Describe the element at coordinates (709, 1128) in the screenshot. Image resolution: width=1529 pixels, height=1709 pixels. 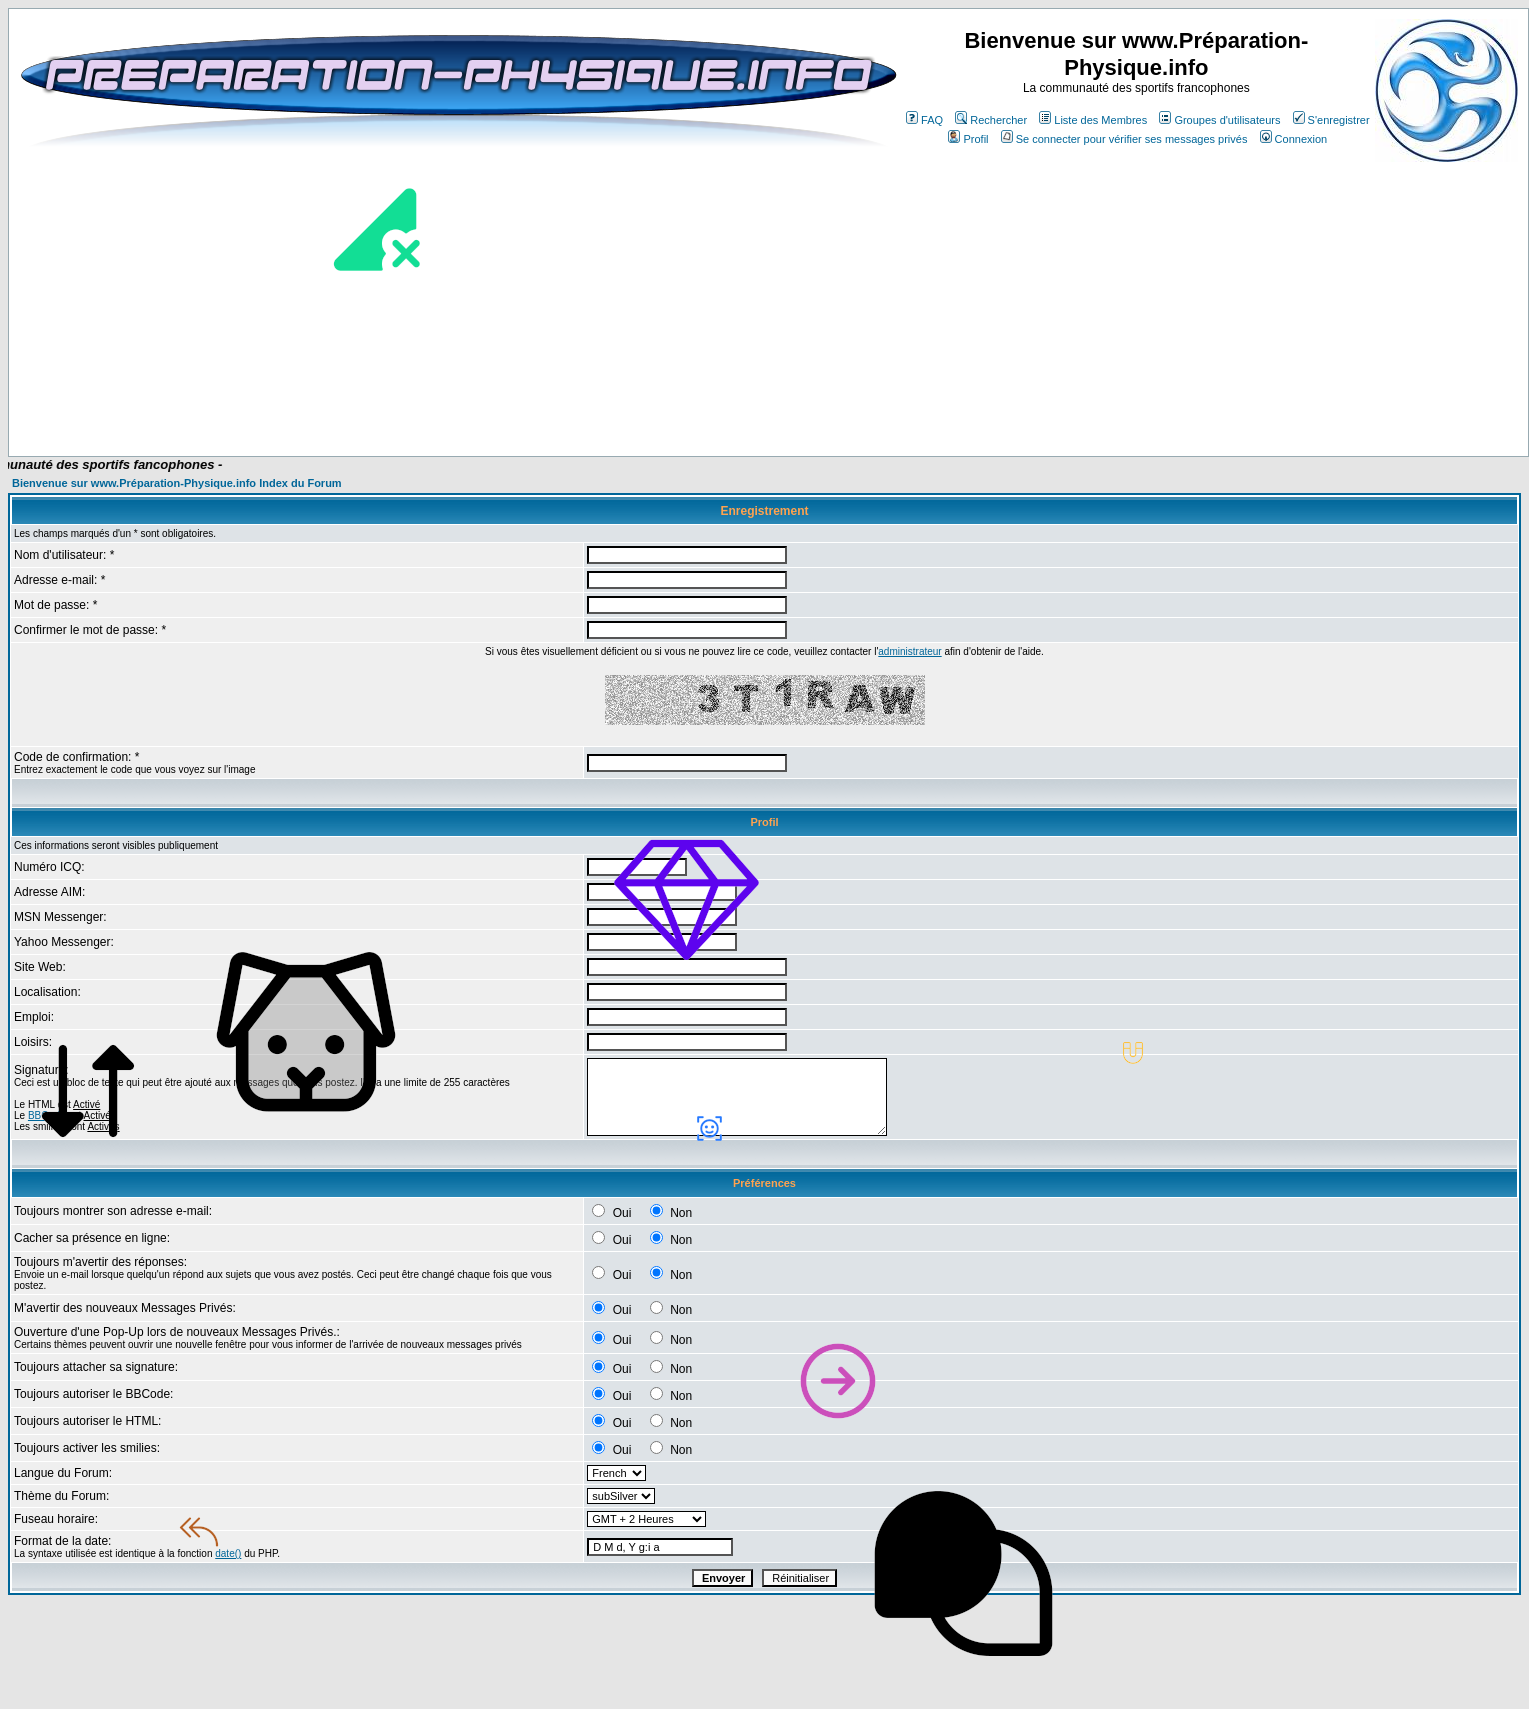
I see `scan face to unlock or authenticate` at that location.